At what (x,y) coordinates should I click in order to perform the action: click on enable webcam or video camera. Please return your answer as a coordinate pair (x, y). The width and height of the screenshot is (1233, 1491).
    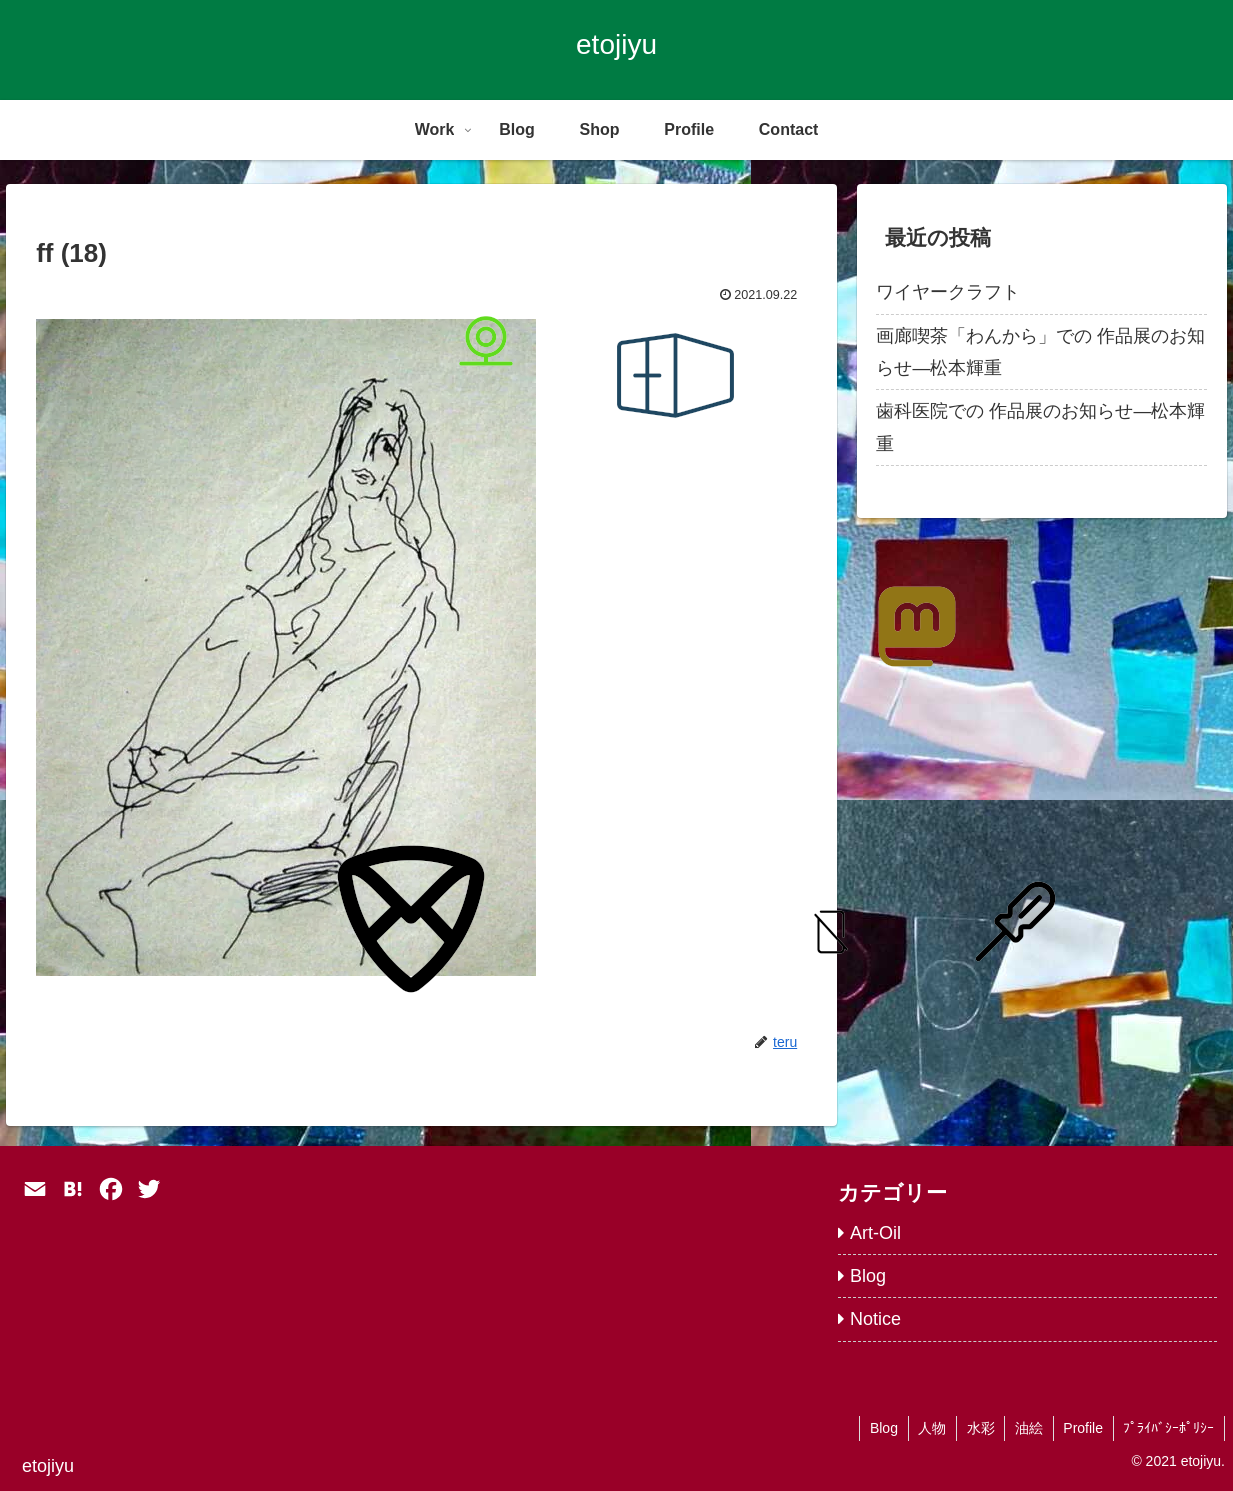
    Looking at the image, I should click on (486, 343).